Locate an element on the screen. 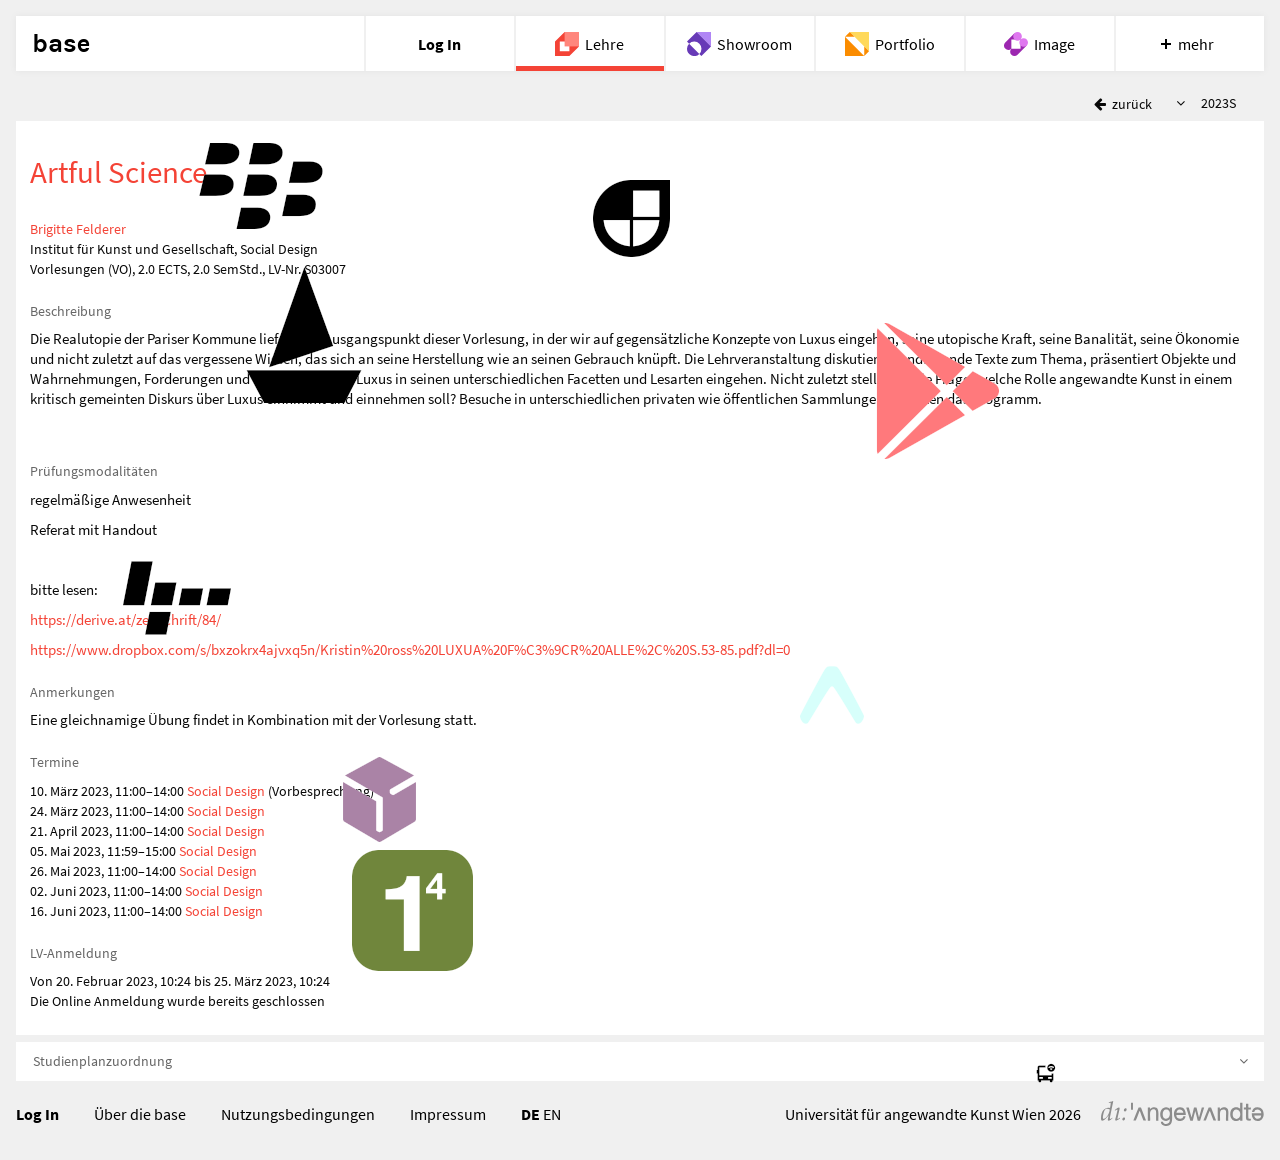  boat brand logo is located at coordinates (304, 335).